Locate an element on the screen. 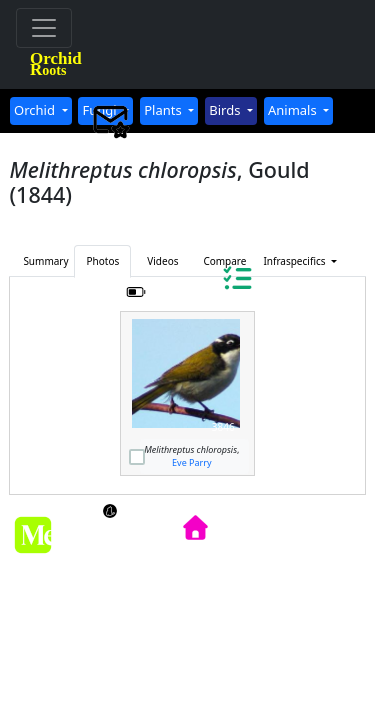 Image resolution: width=375 pixels, height=720 pixels. navigate to home screen is located at coordinates (195, 527).